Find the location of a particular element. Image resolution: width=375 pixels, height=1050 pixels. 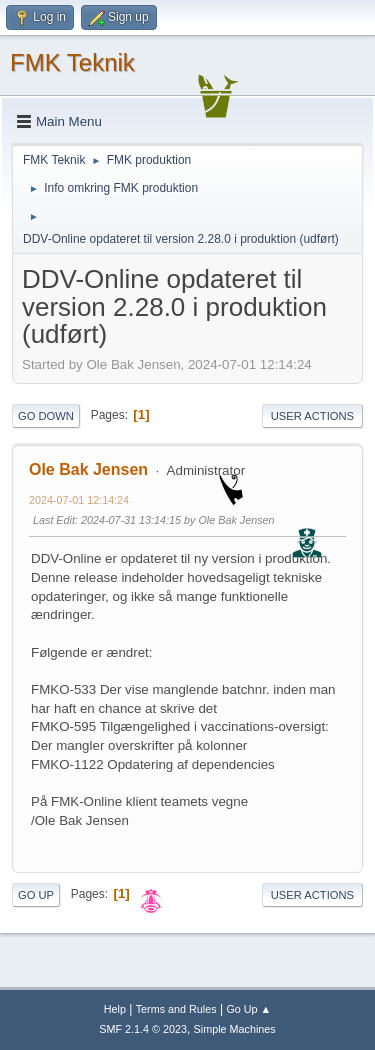

view male nurse profile or contact is located at coordinates (307, 543).